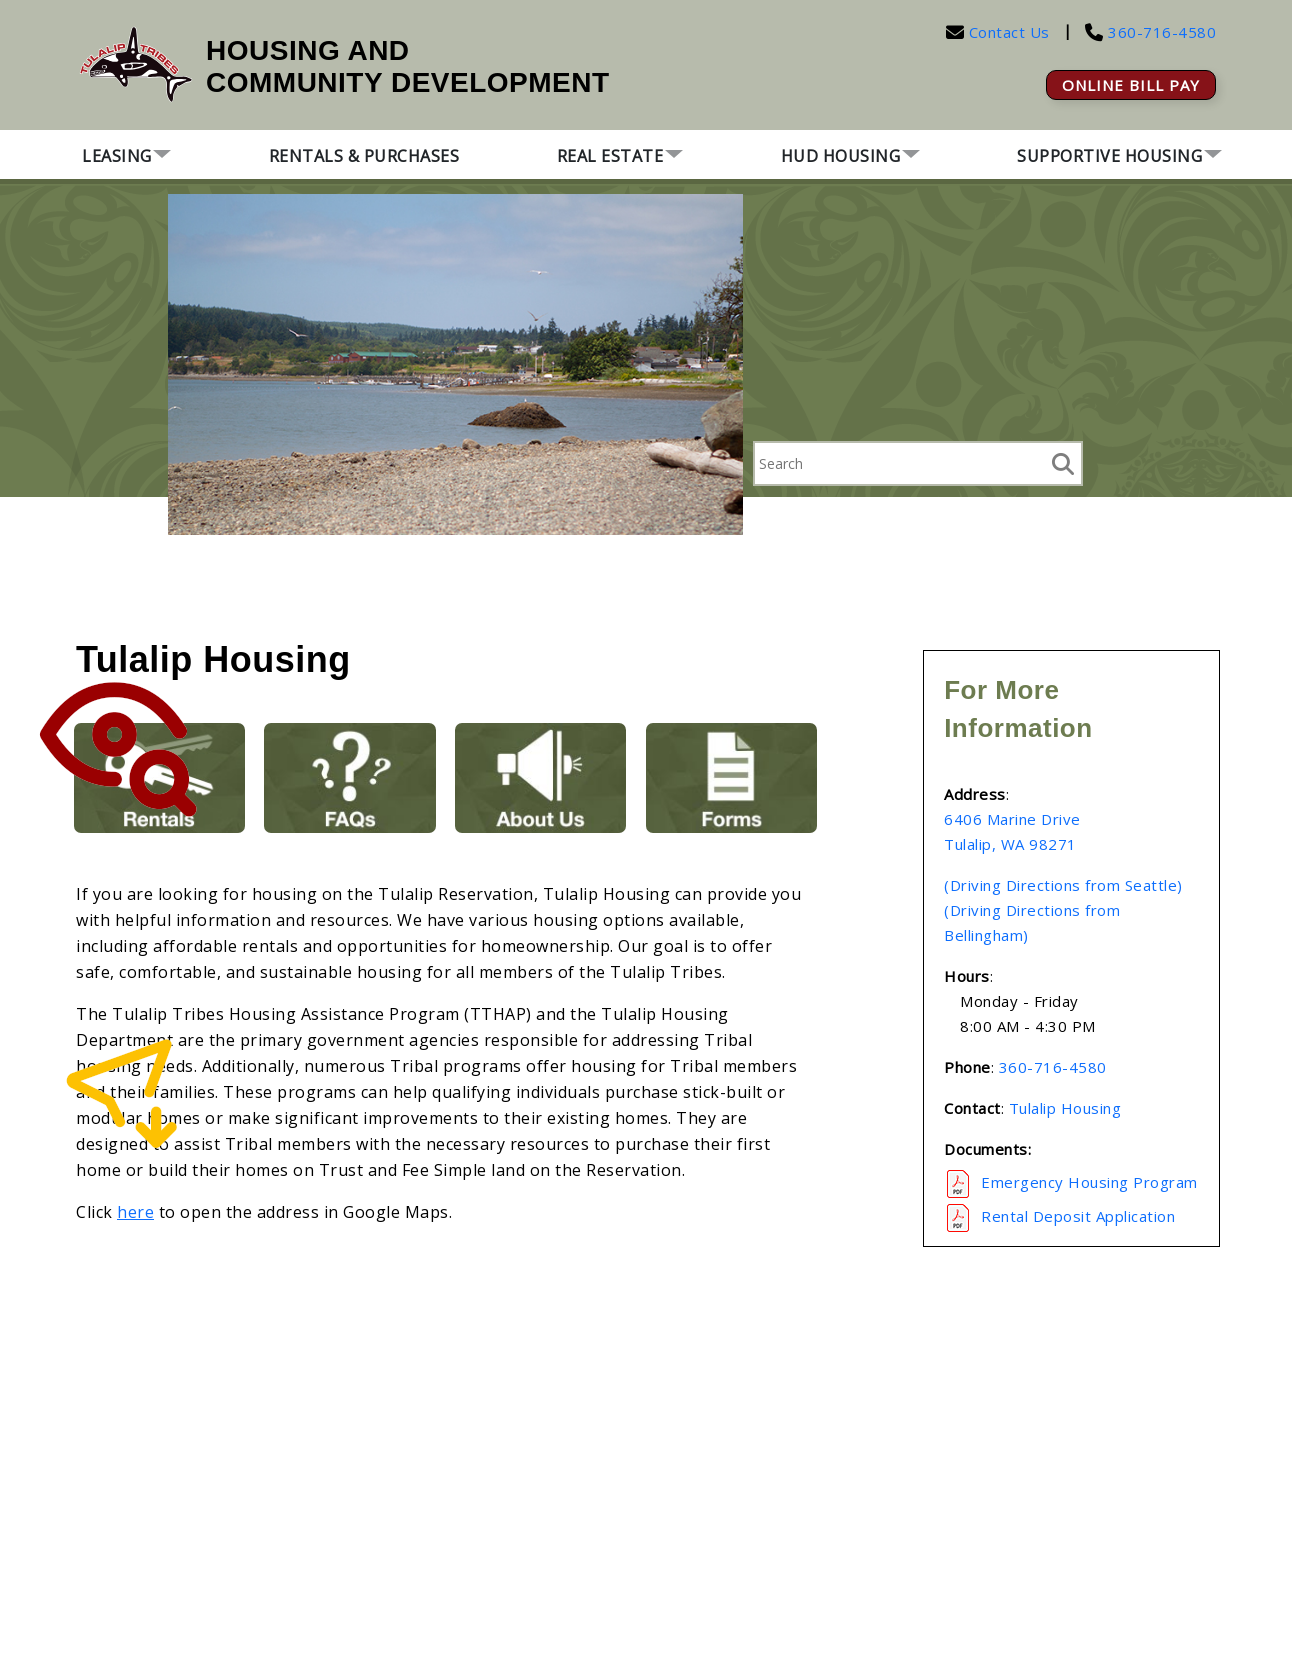 The width and height of the screenshot is (1292, 1661). Describe the element at coordinates (120, 1091) in the screenshot. I see `download current location data` at that location.